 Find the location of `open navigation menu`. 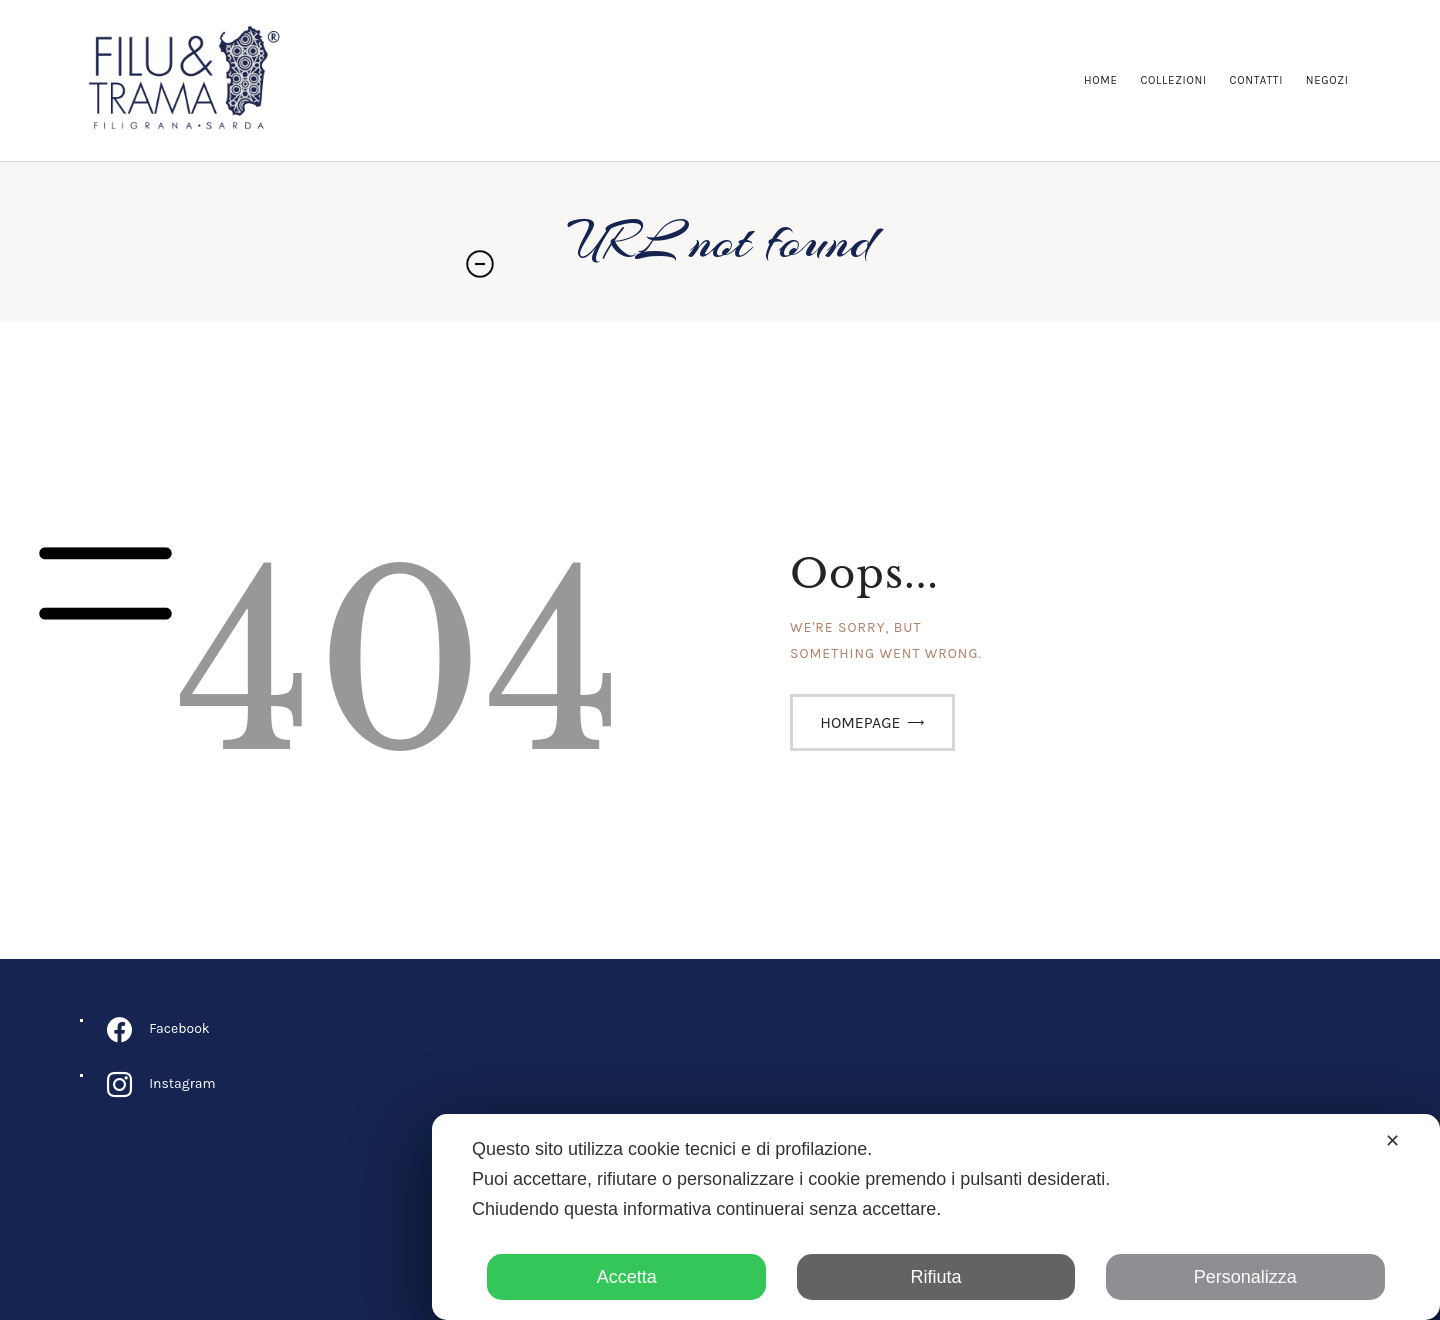

open navigation menu is located at coordinates (105, 583).